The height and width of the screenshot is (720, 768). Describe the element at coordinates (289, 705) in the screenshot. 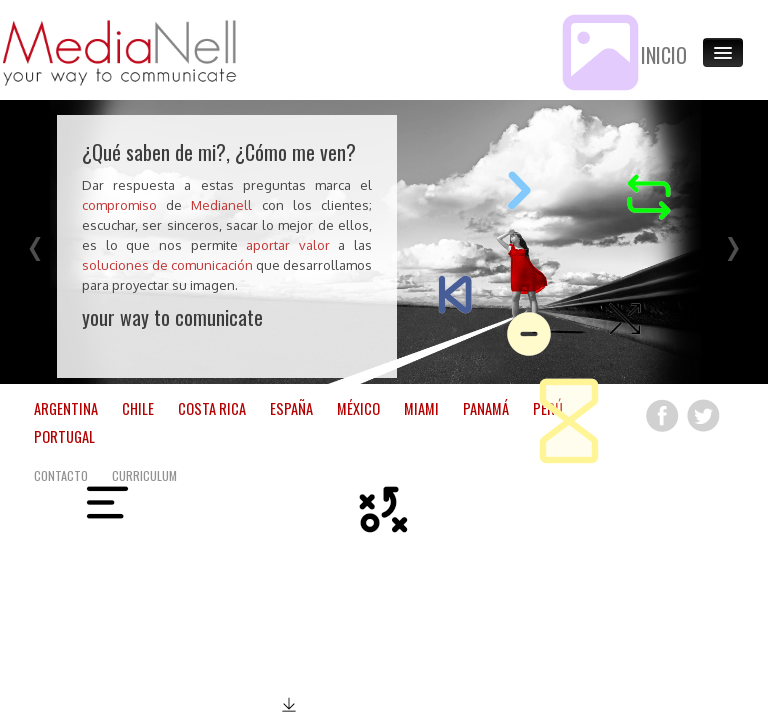

I see `download a file` at that location.